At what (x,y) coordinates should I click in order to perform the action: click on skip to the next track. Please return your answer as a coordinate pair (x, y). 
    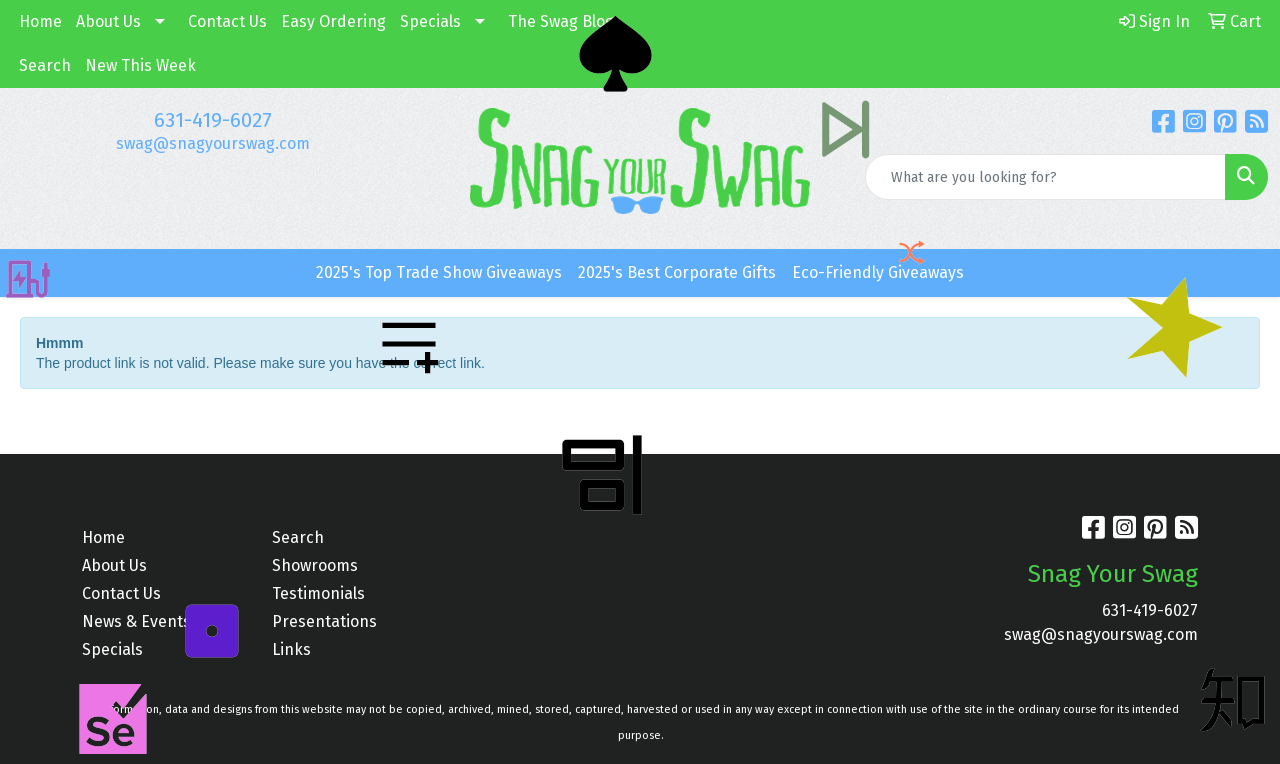
    Looking at the image, I should click on (847, 129).